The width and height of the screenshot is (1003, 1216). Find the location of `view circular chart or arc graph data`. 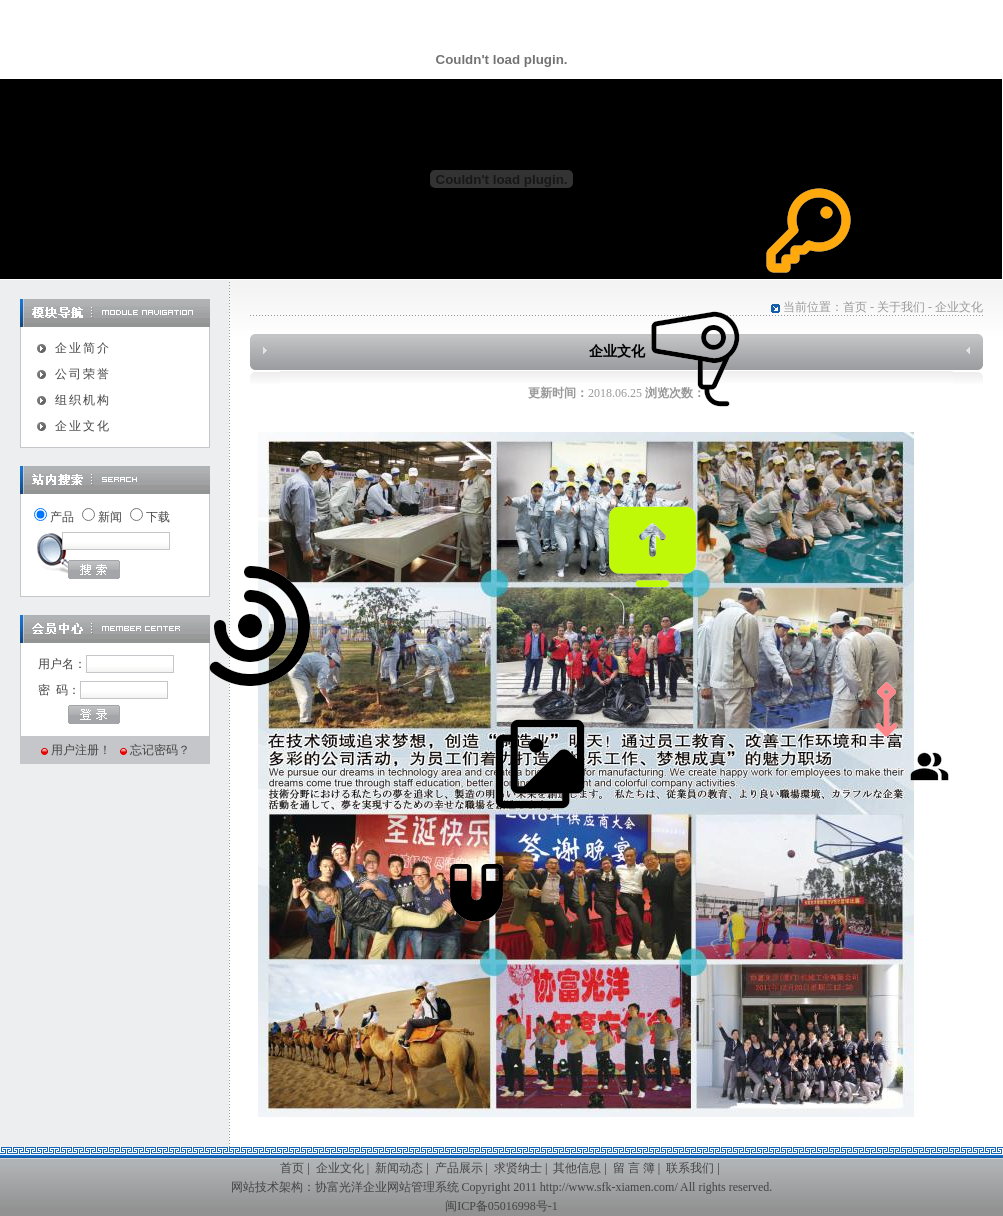

view circular chart or arc graph data is located at coordinates (250, 626).